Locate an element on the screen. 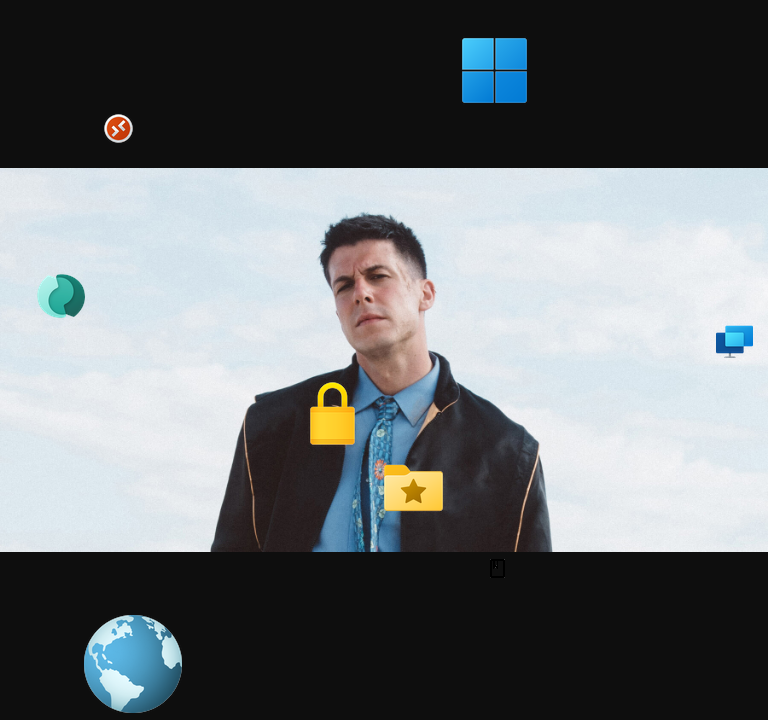 This screenshot has width=768, height=720. lock or secure this item is located at coordinates (332, 413).